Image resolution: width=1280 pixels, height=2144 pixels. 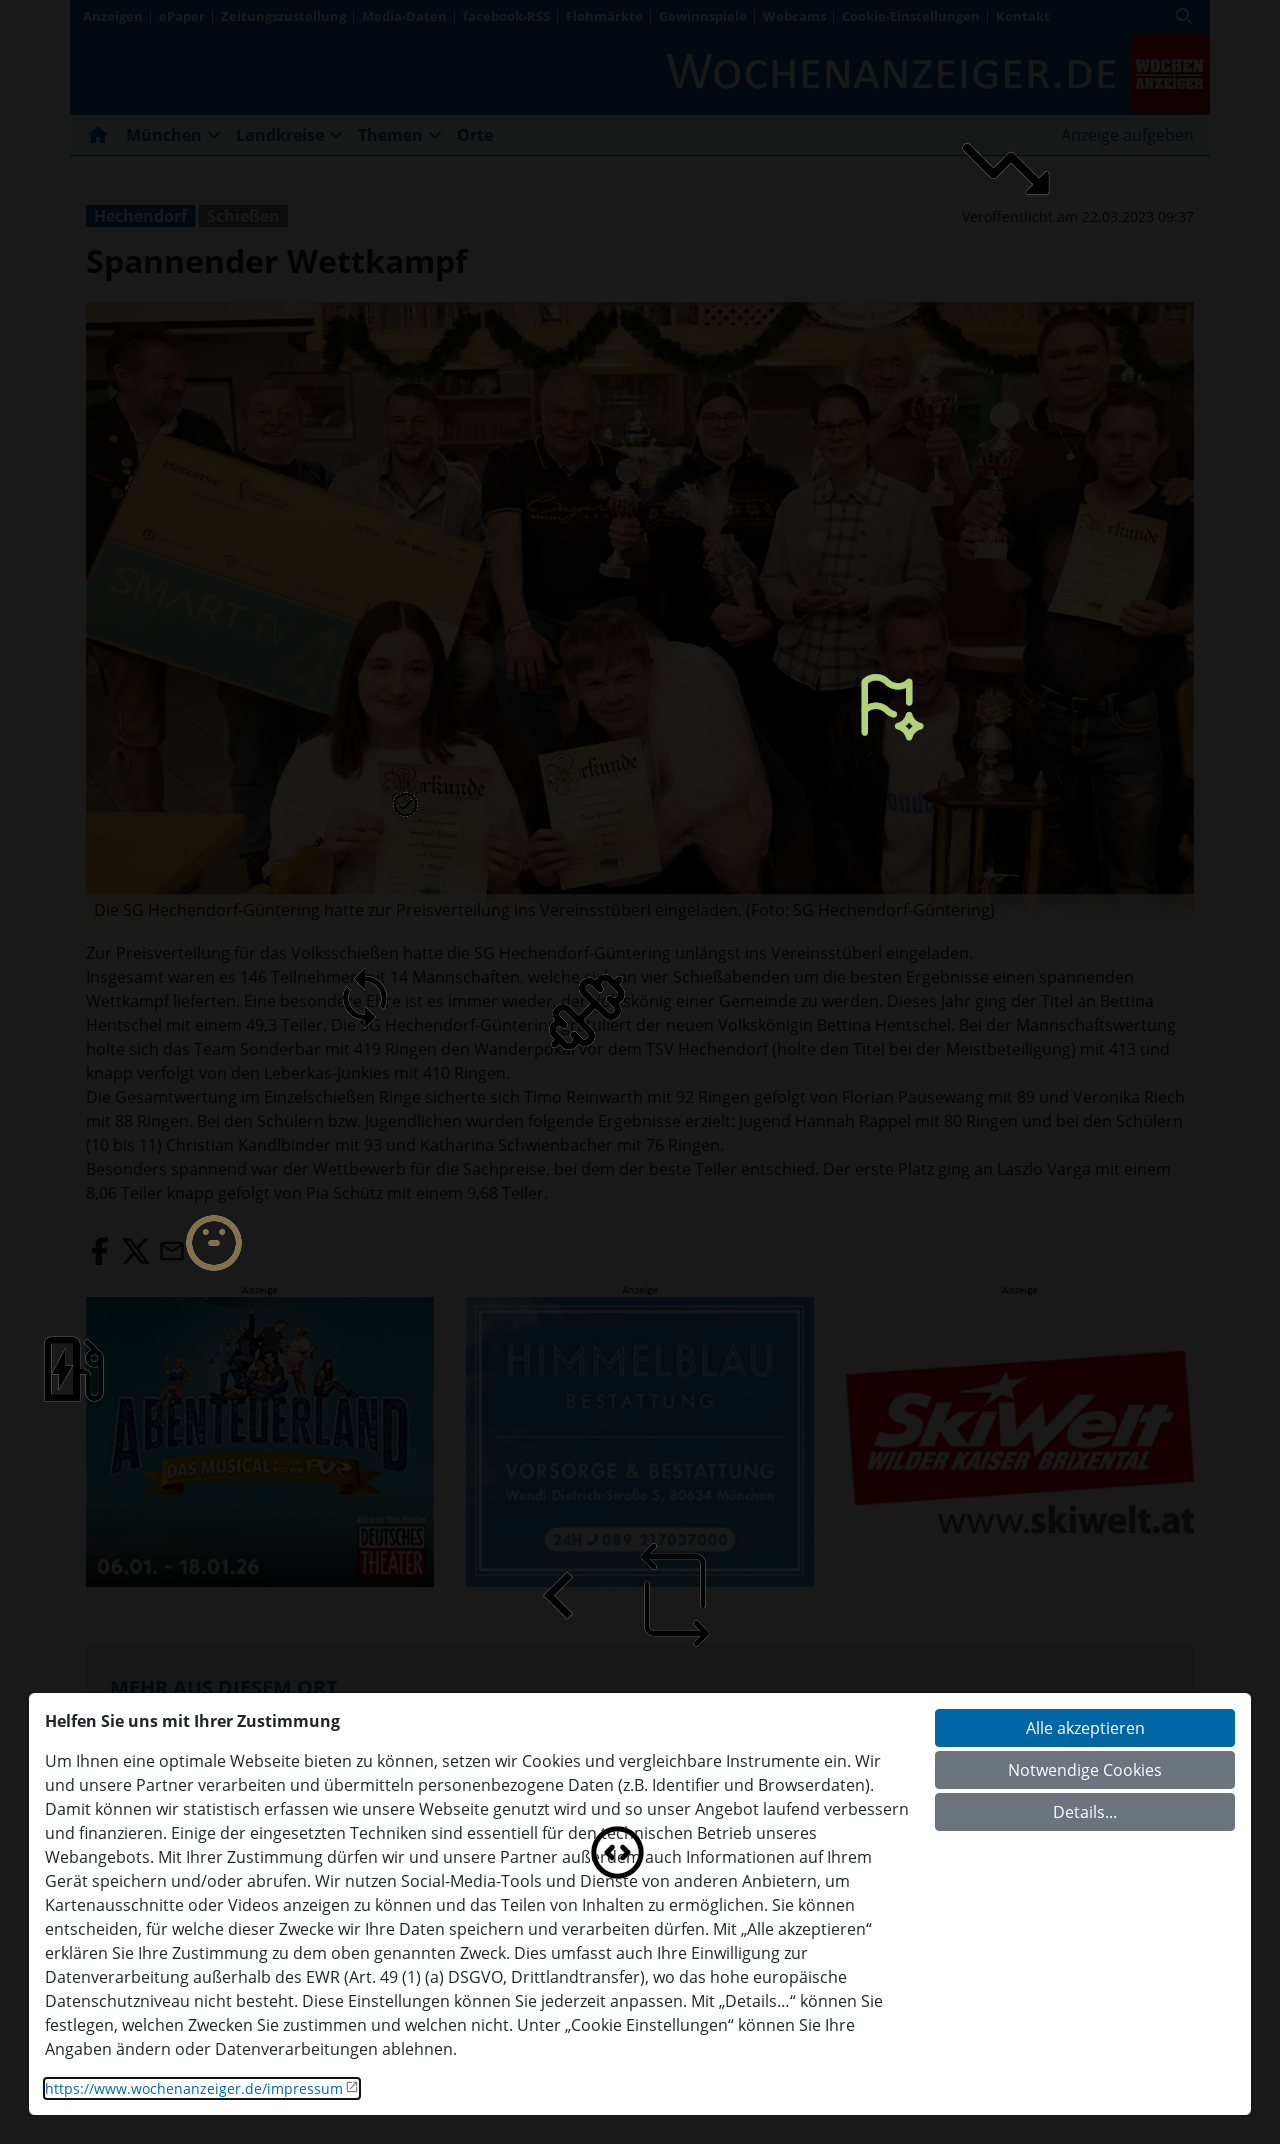 I want to click on indicates looking up or searching for information, so click(x=214, y=1243).